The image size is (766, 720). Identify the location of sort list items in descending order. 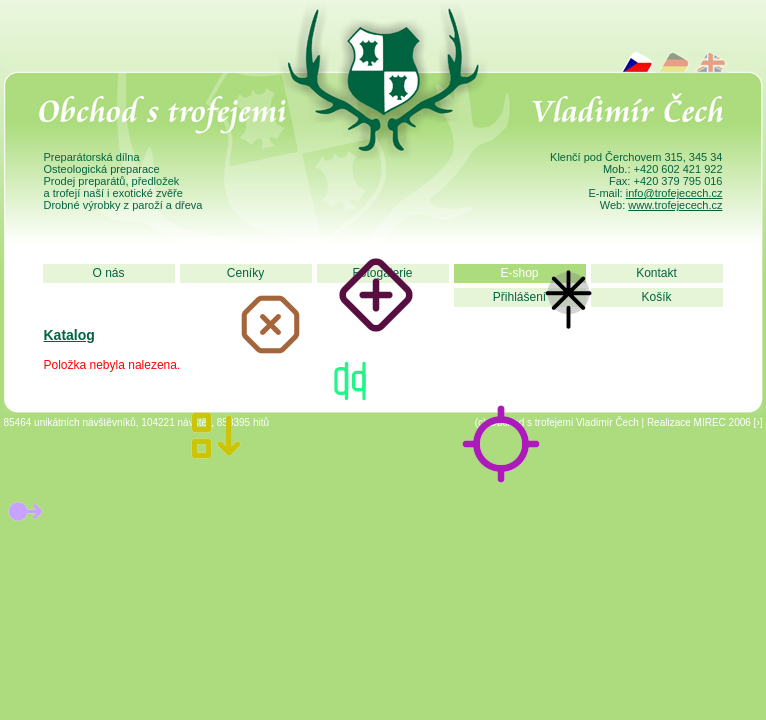
(214, 435).